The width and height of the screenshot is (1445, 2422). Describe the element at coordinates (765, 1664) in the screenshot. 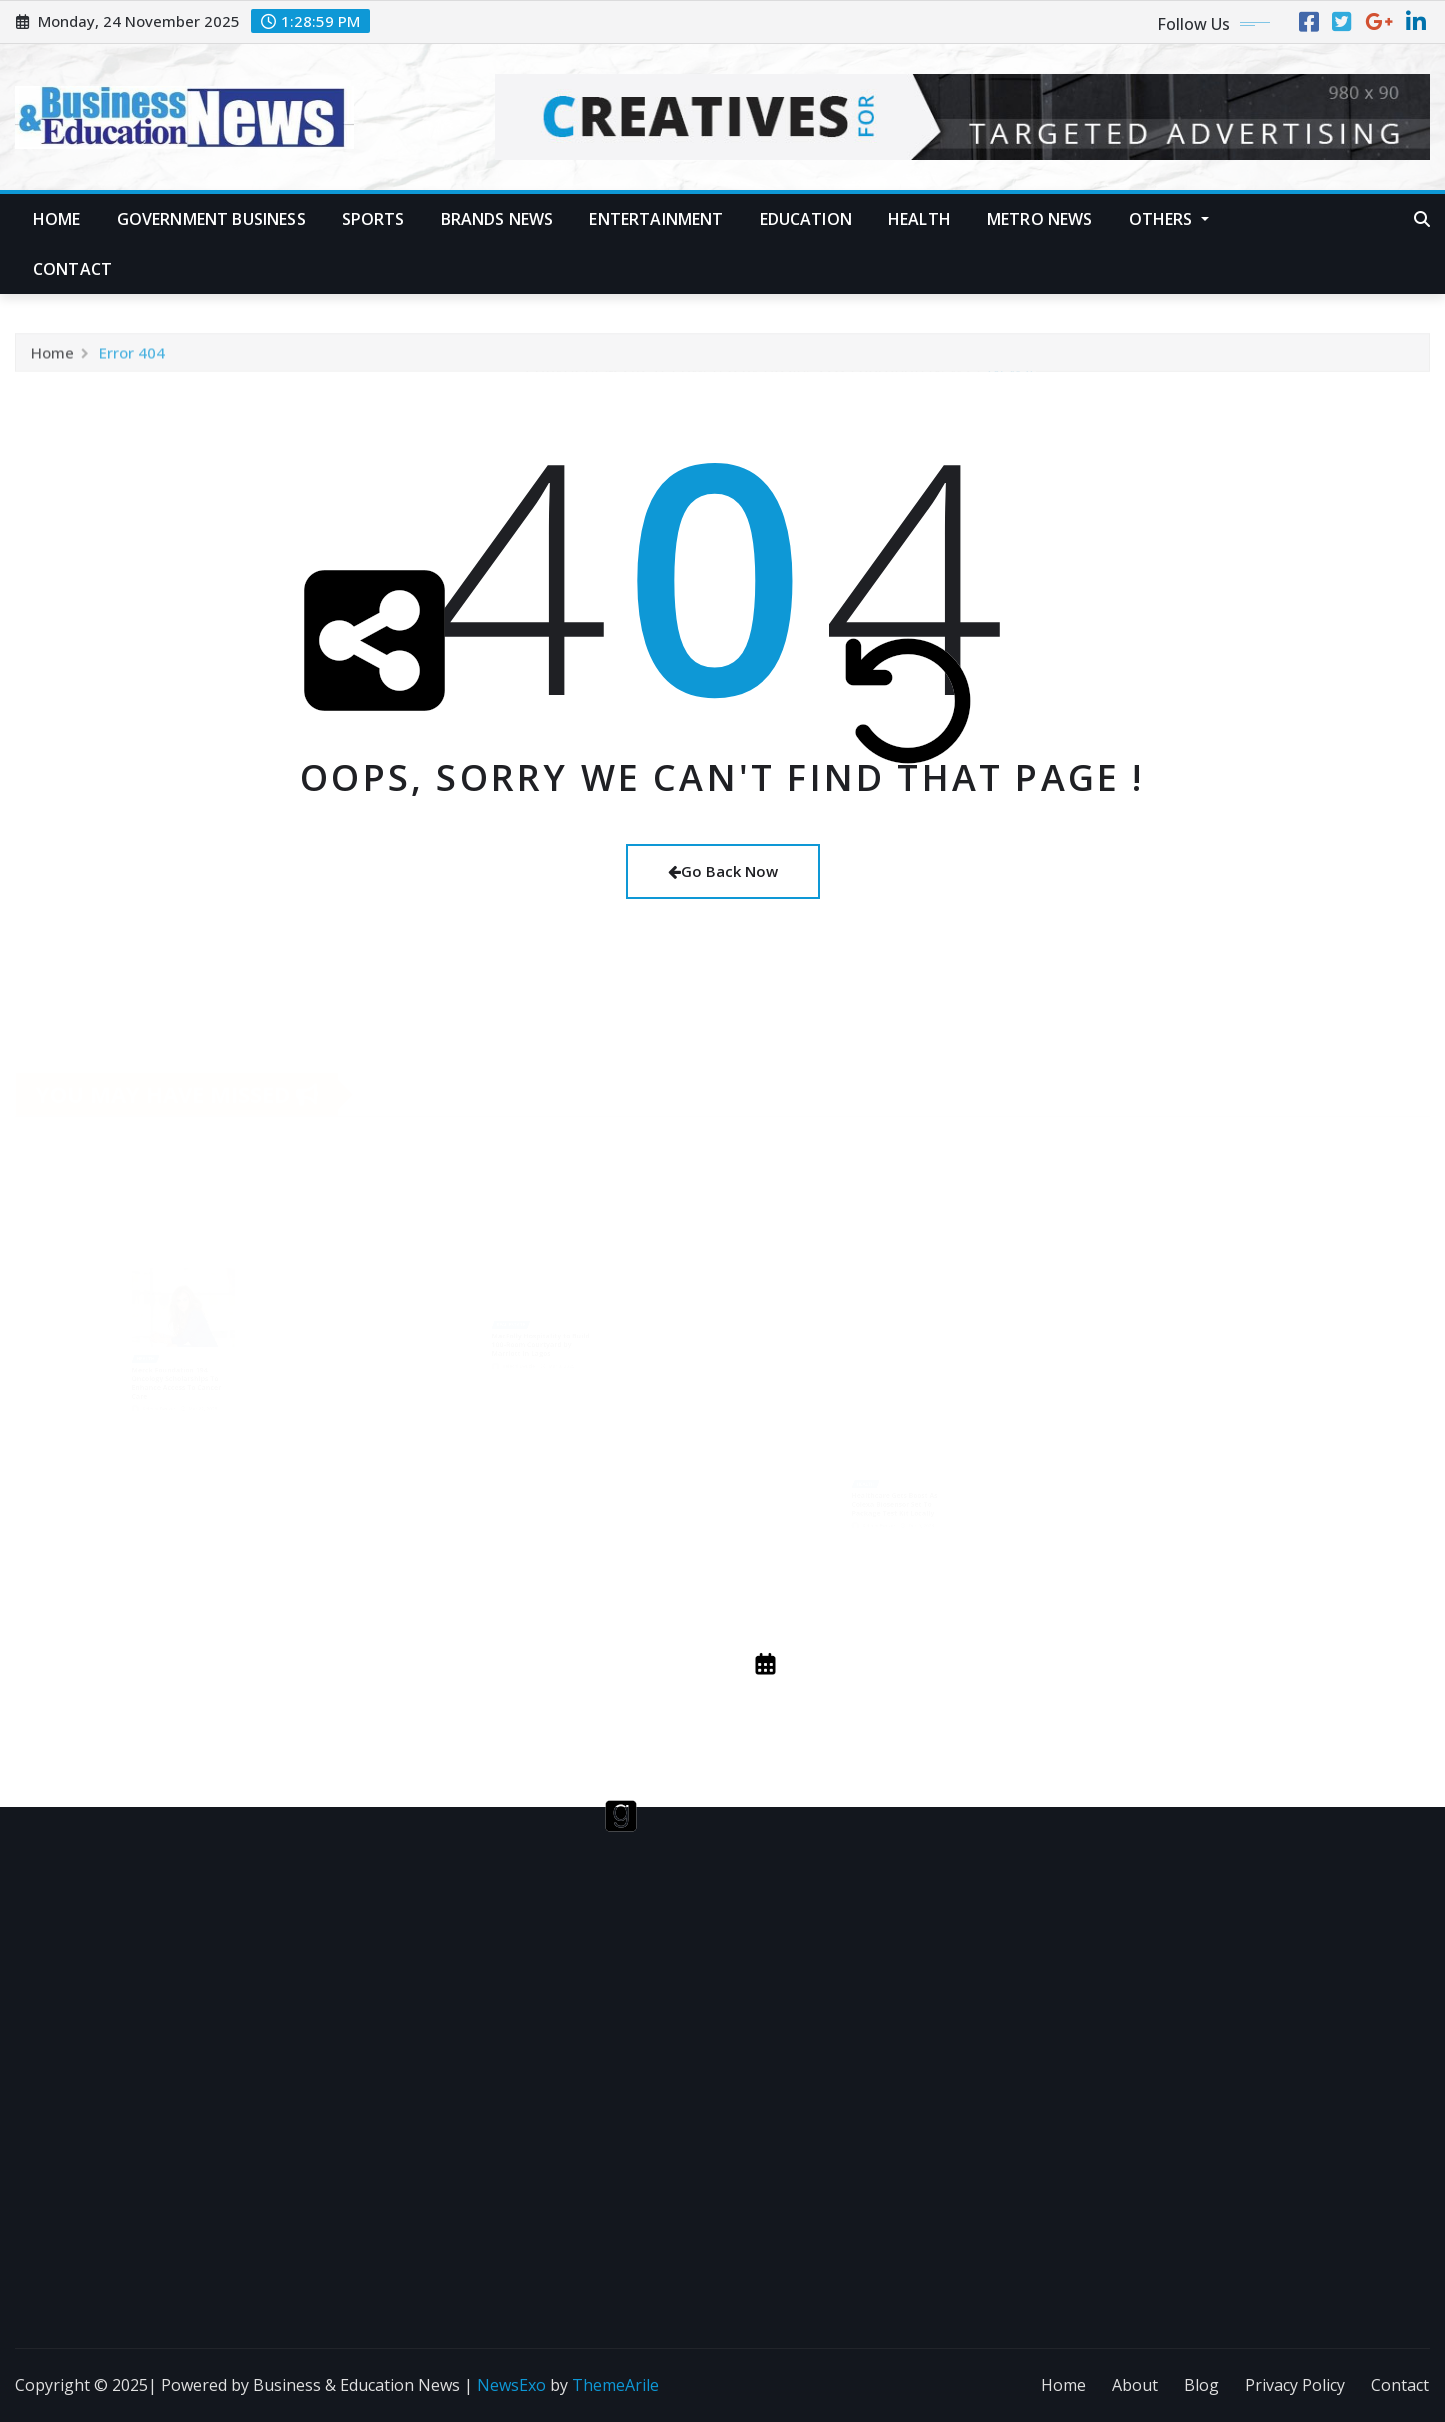

I see `view calendar with scheduled events` at that location.